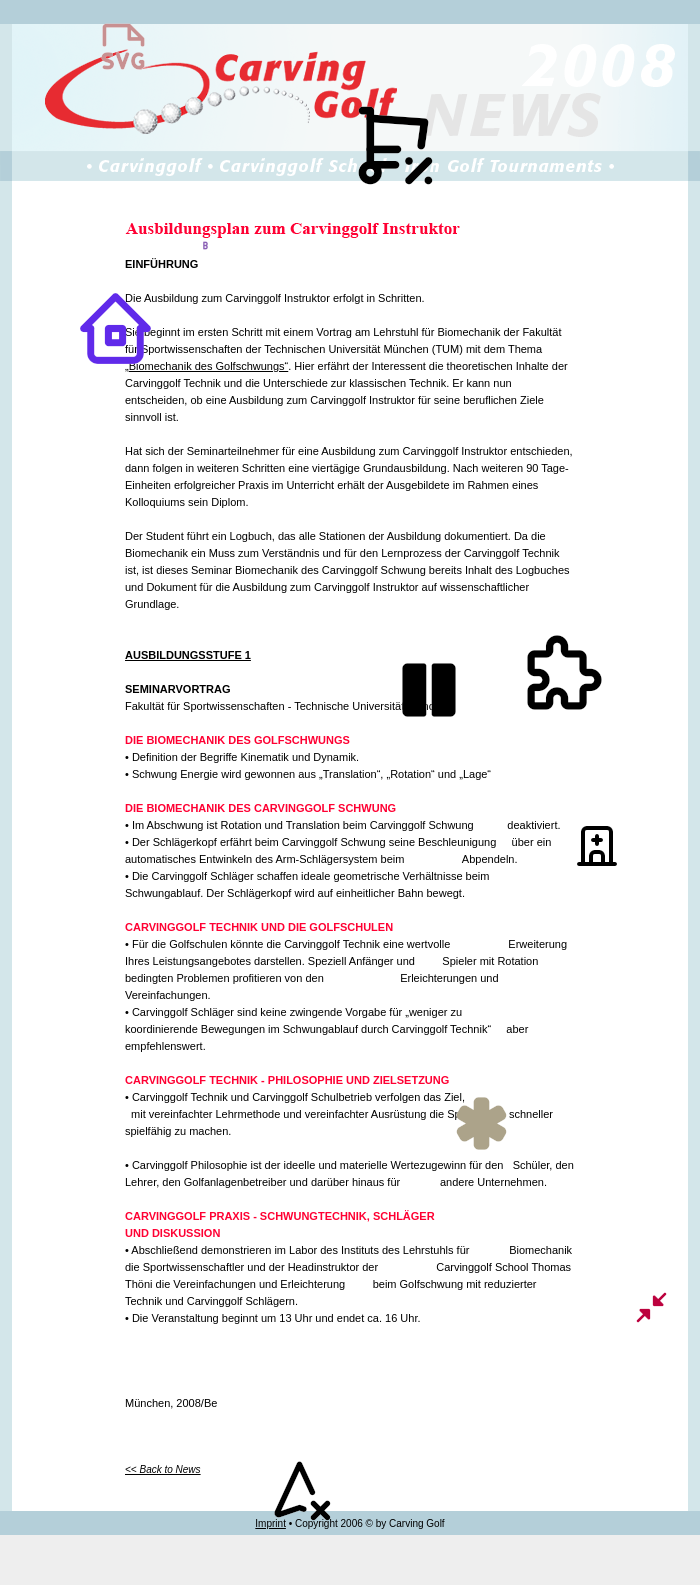  Describe the element at coordinates (429, 690) in the screenshot. I see `switch to two-column layout` at that location.